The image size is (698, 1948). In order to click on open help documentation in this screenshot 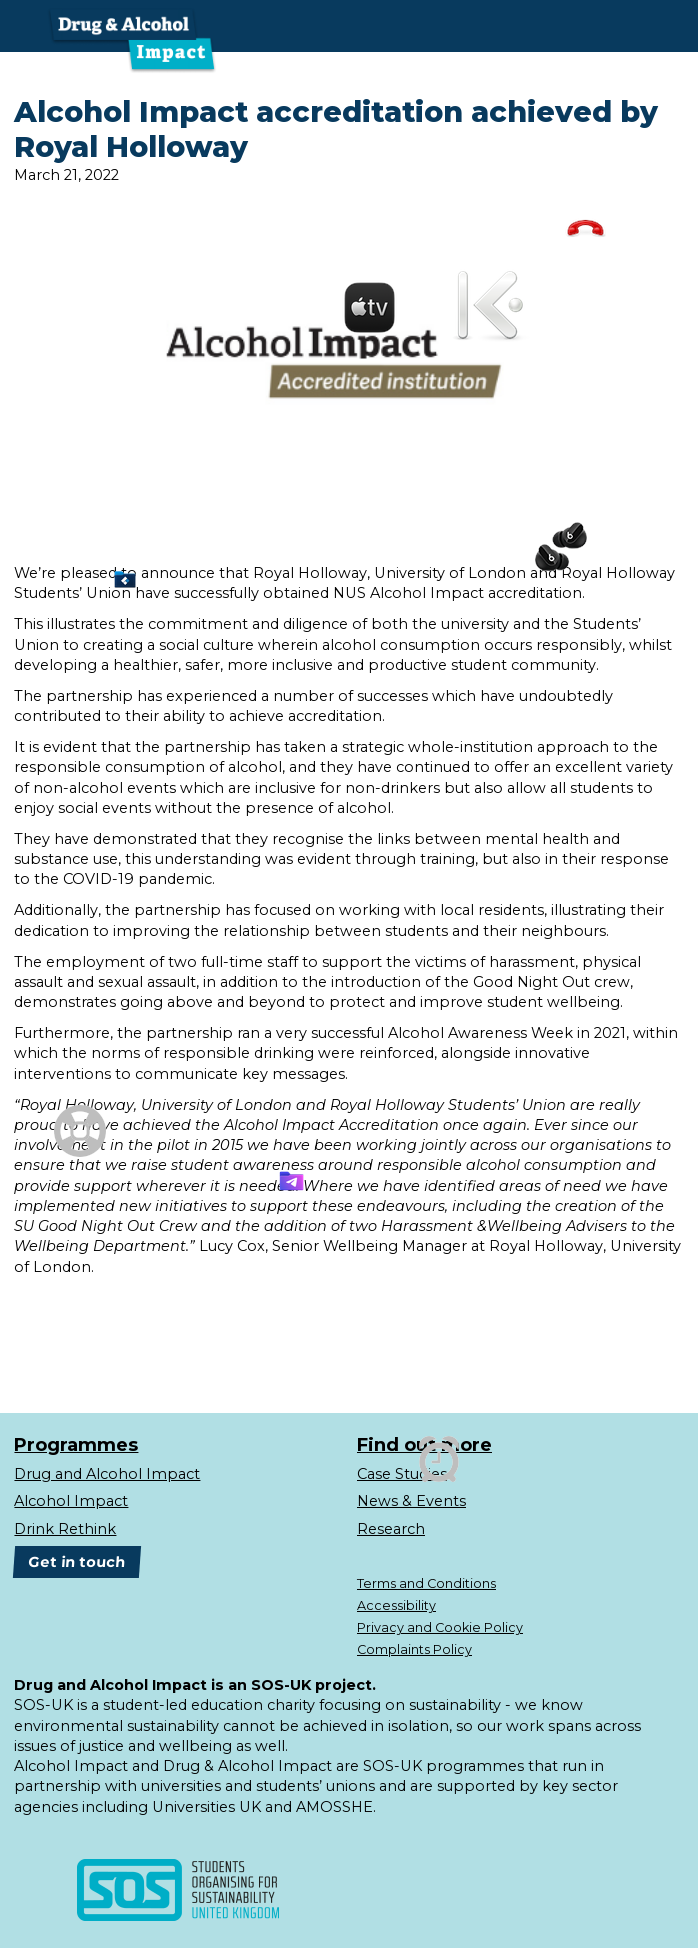, I will do `click(80, 1131)`.